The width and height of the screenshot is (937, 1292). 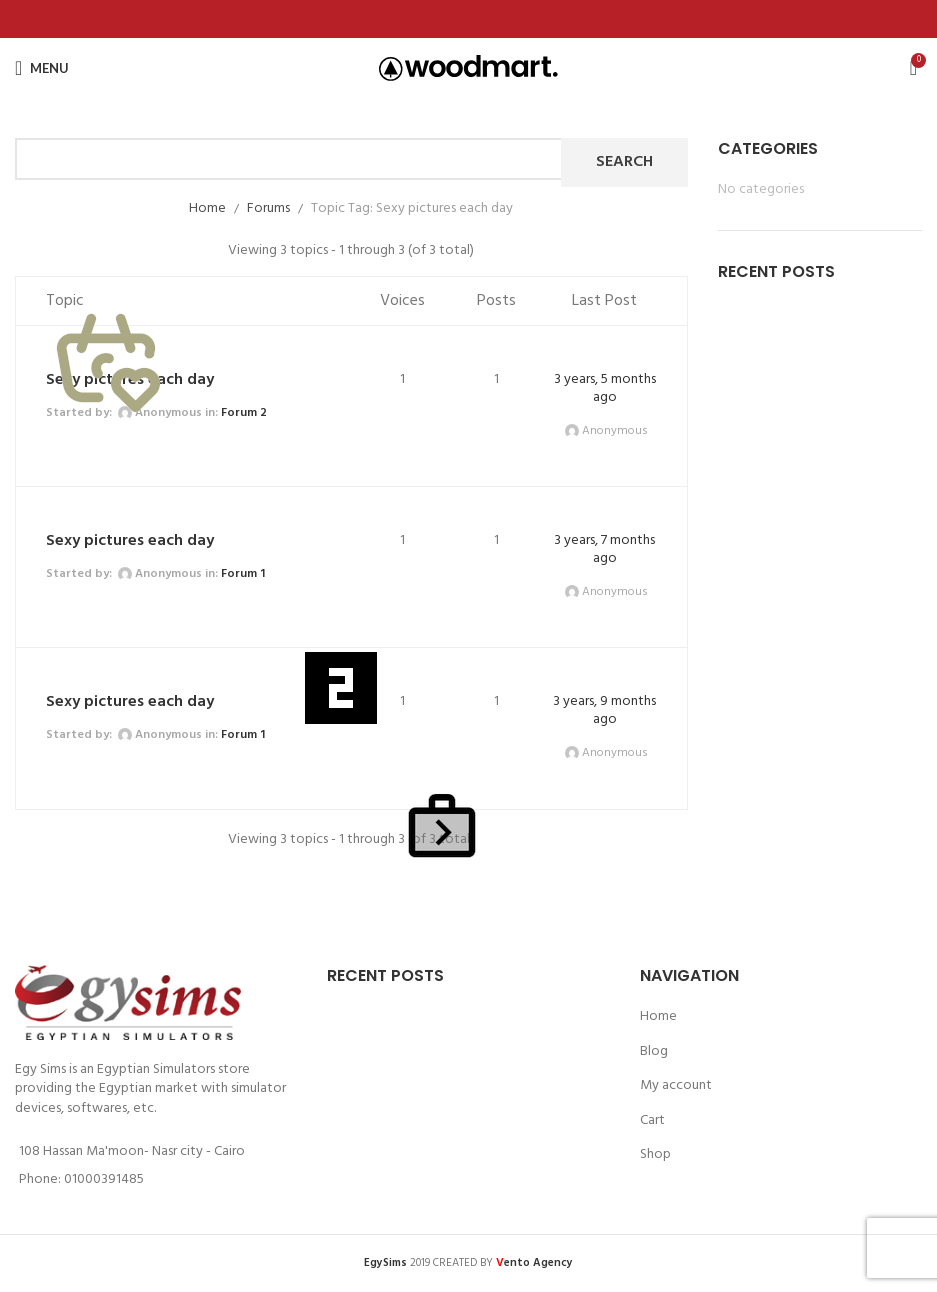 What do you see at coordinates (106, 358) in the screenshot?
I see `add item to favorites or wishlist` at bounding box center [106, 358].